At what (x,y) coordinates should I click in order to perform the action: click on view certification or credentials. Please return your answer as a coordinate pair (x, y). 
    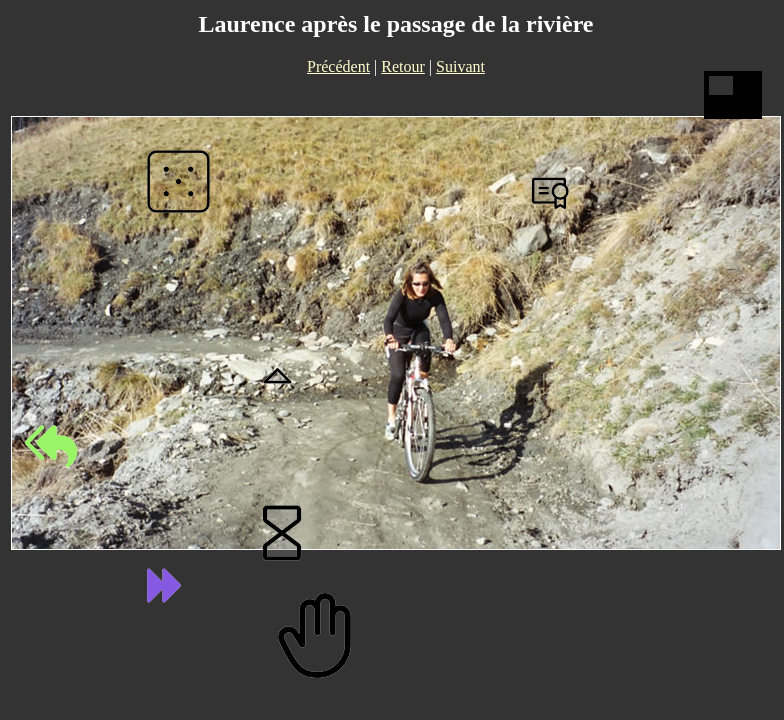
    Looking at the image, I should click on (549, 192).